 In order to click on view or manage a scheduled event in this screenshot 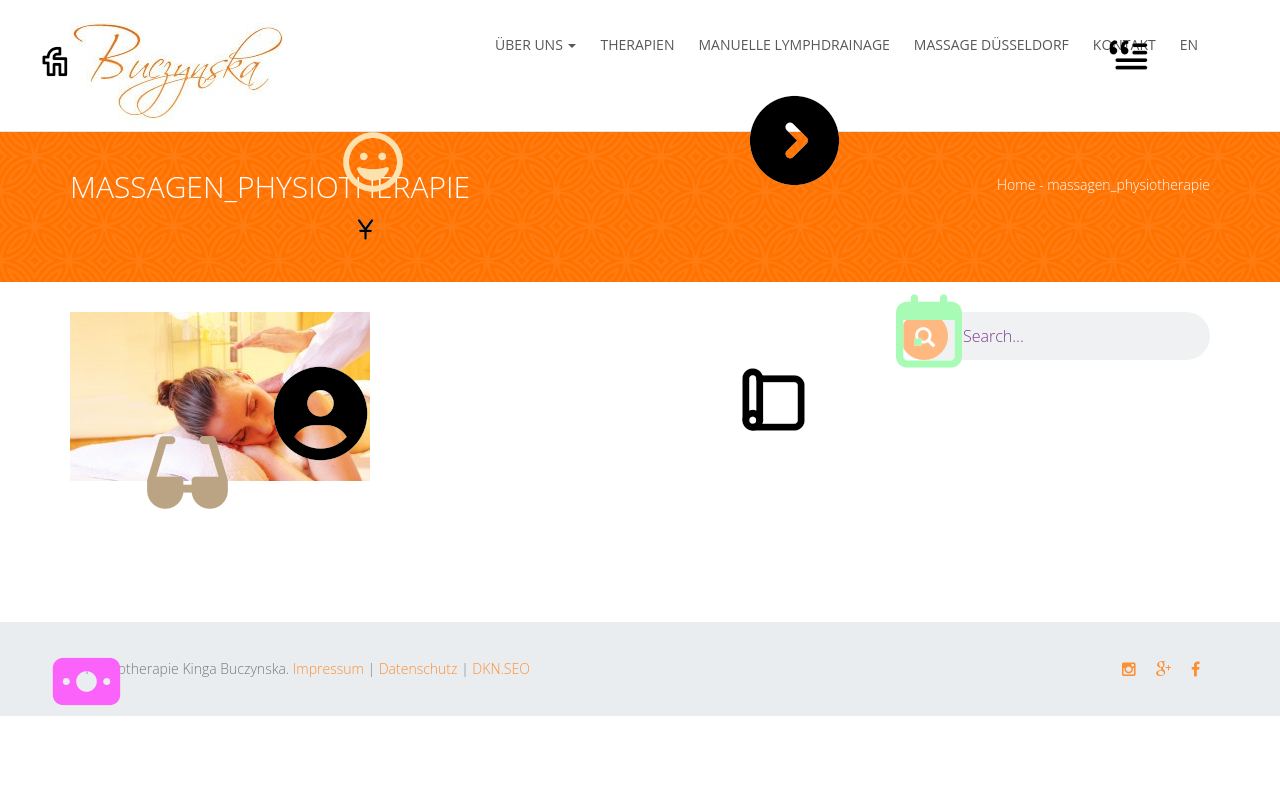, I will do `click(929, 331)`.